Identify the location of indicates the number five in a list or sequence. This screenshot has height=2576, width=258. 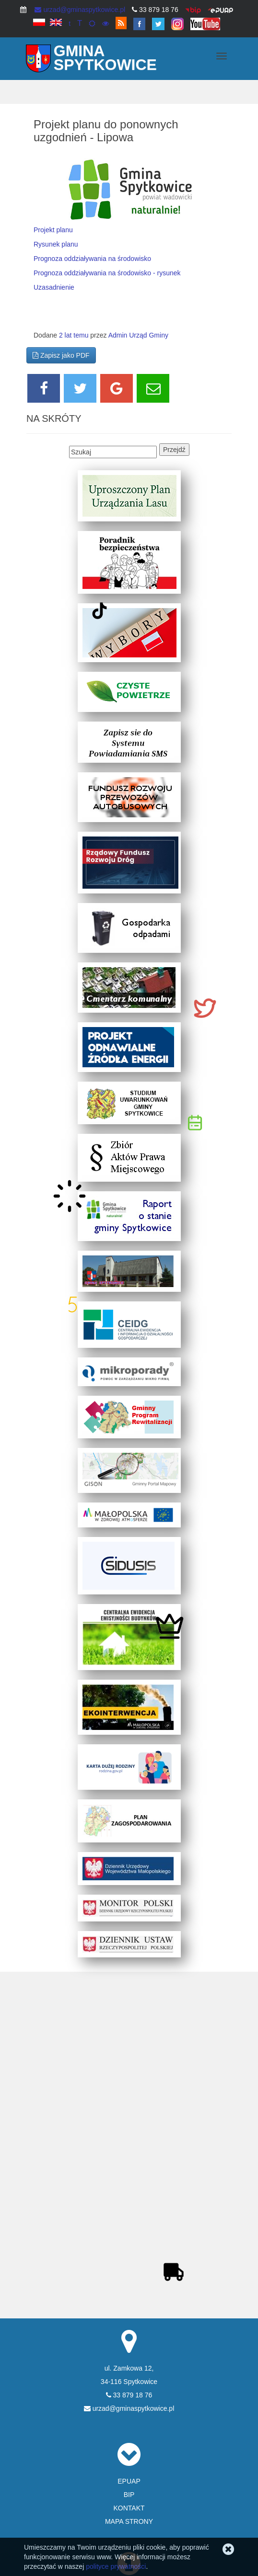
(72, 1304).